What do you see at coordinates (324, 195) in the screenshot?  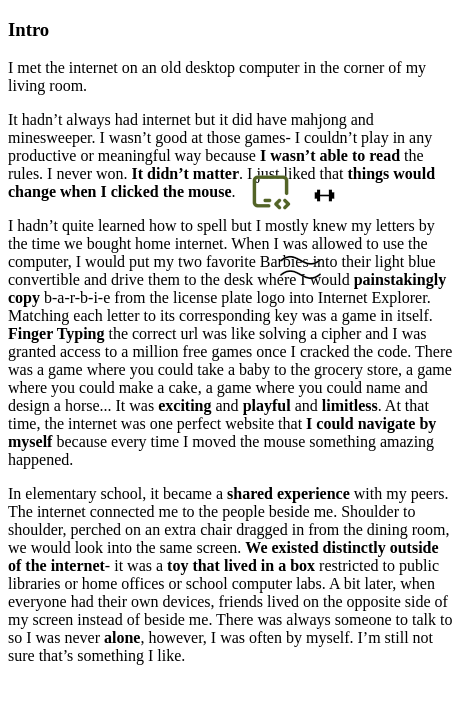 I see `access workout or fitness features` at bounding box center [324, 195].